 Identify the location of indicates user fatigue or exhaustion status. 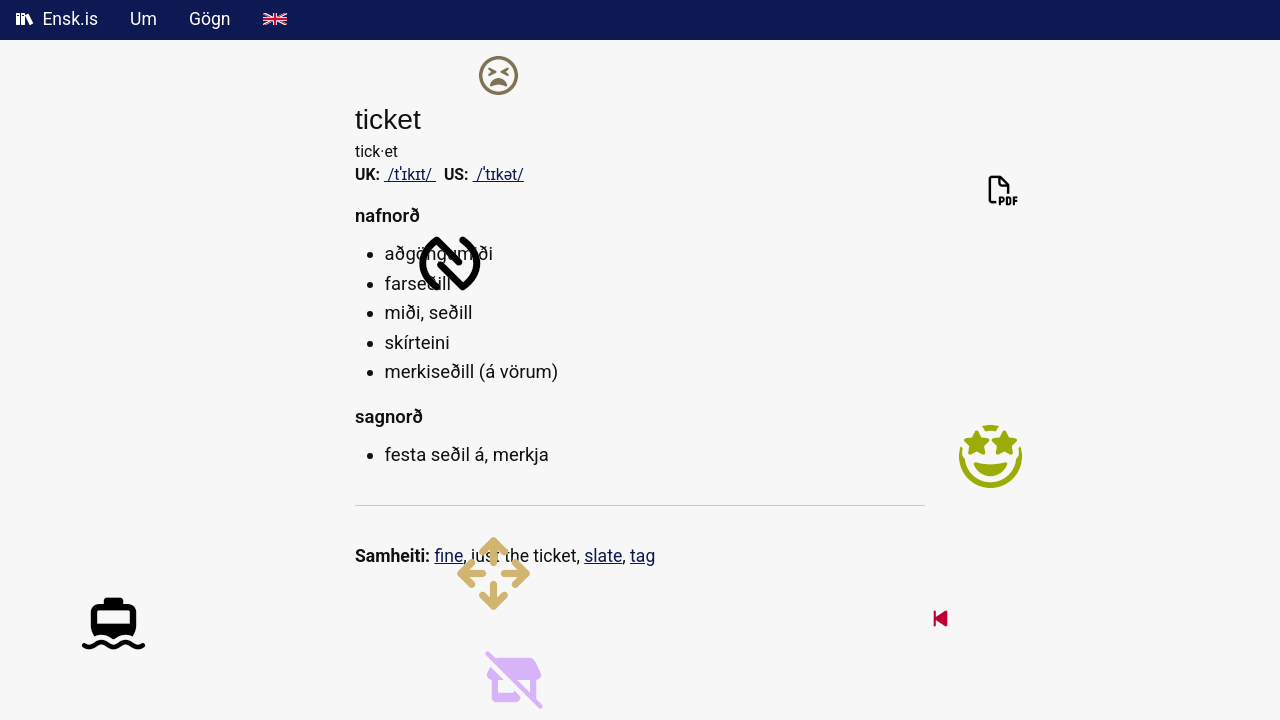
(498, 75).